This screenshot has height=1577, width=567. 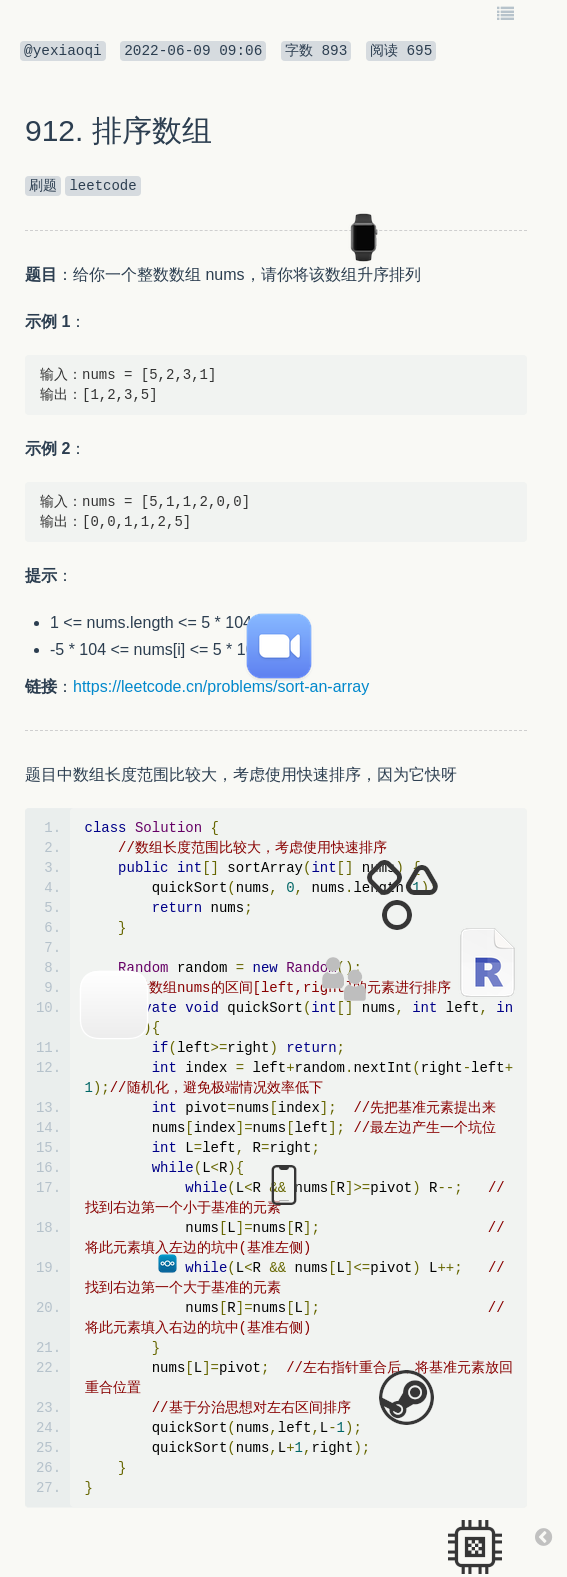 What do you see at coordinates (167, 1263) in the screenshot?
I see `open nextcloud app` at bounding box center [167, 1263].